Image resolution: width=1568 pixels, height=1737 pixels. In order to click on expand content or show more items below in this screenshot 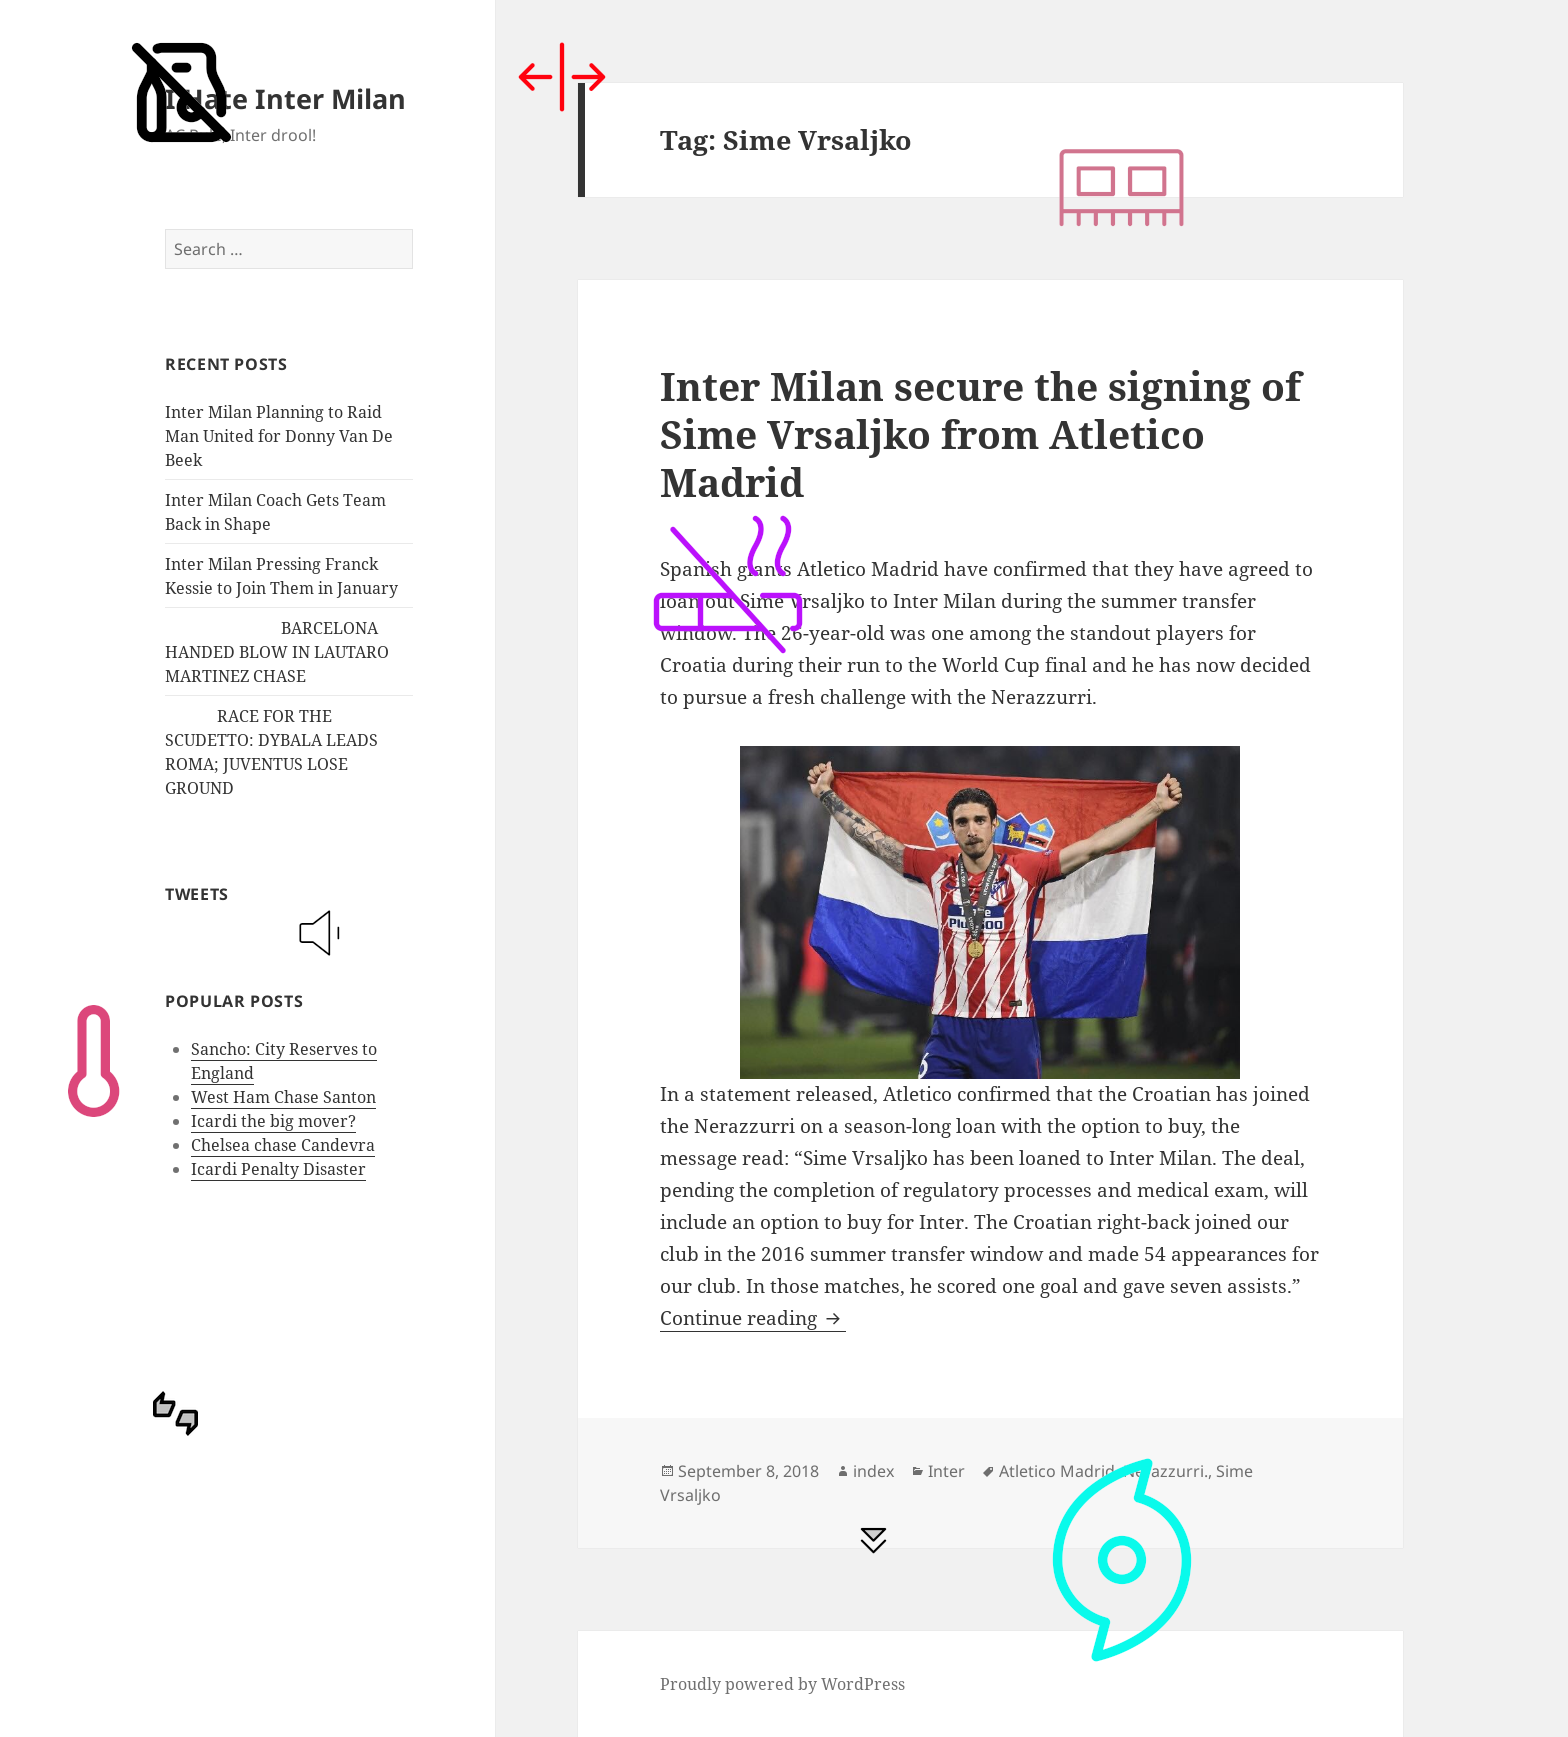, I will do `click(873, 1539)`.